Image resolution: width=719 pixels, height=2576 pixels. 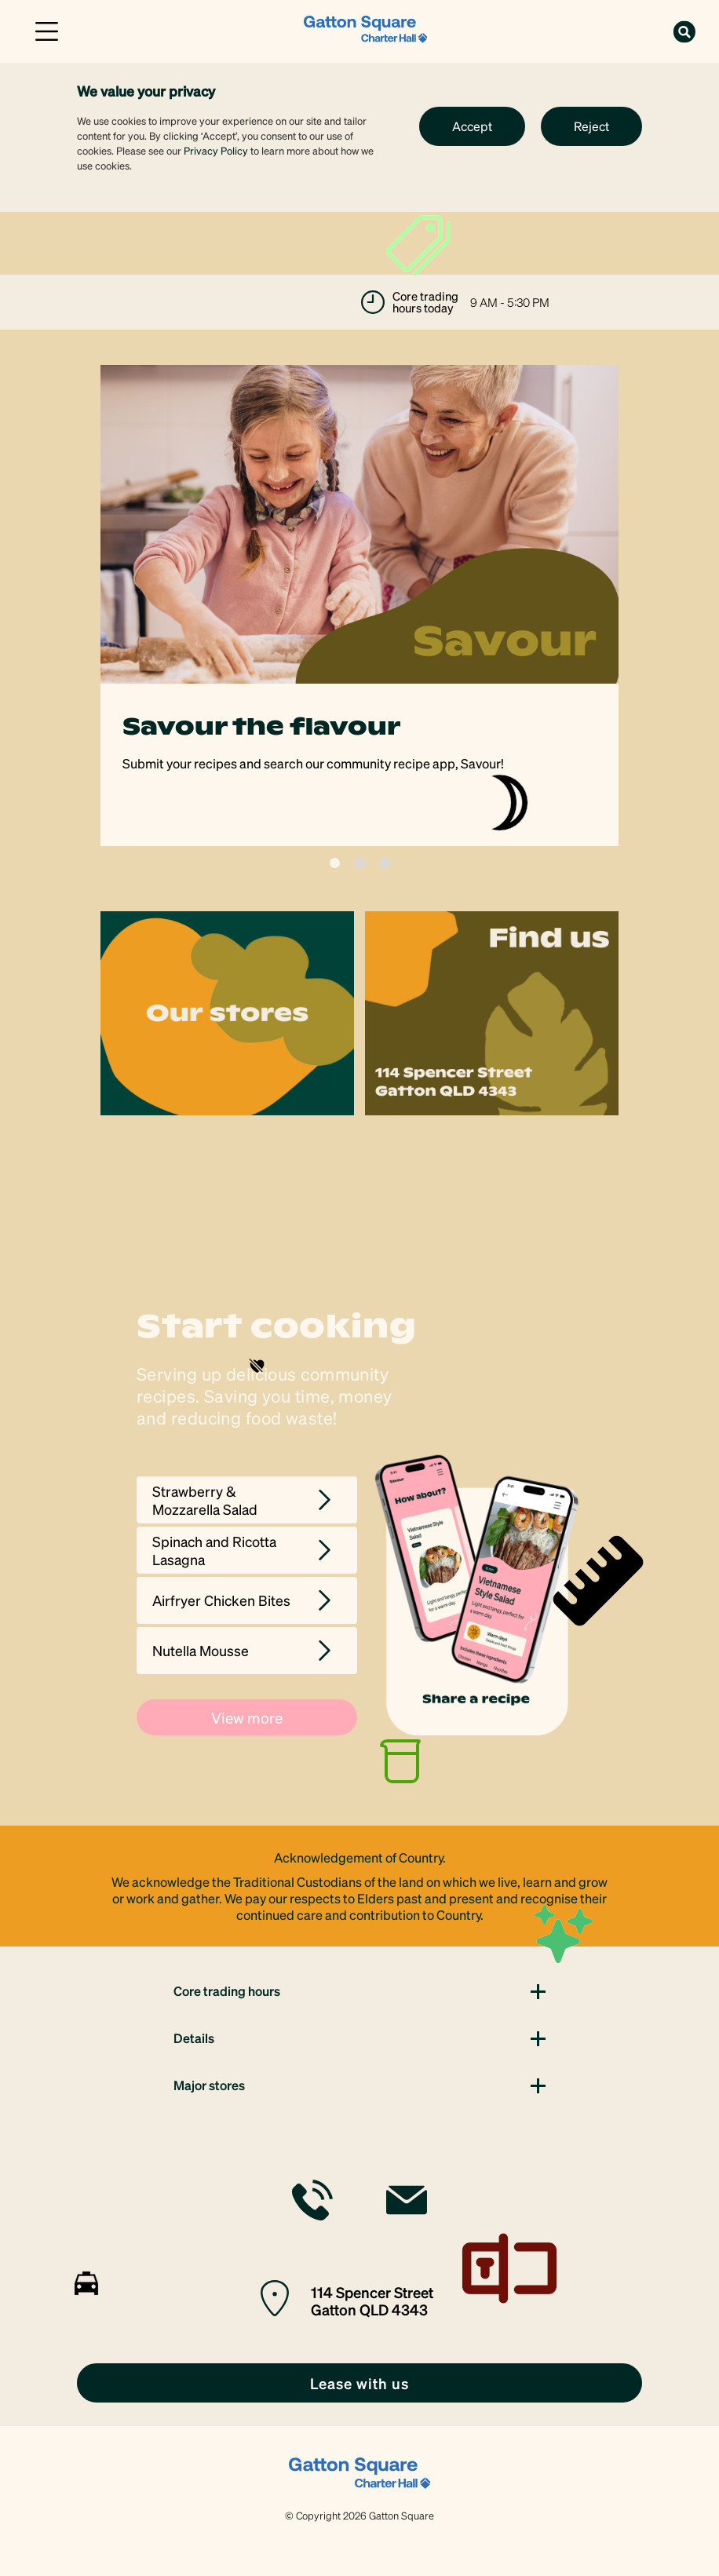 I want to click on toggle dark mode or night theme, so click(x=508, y=802).